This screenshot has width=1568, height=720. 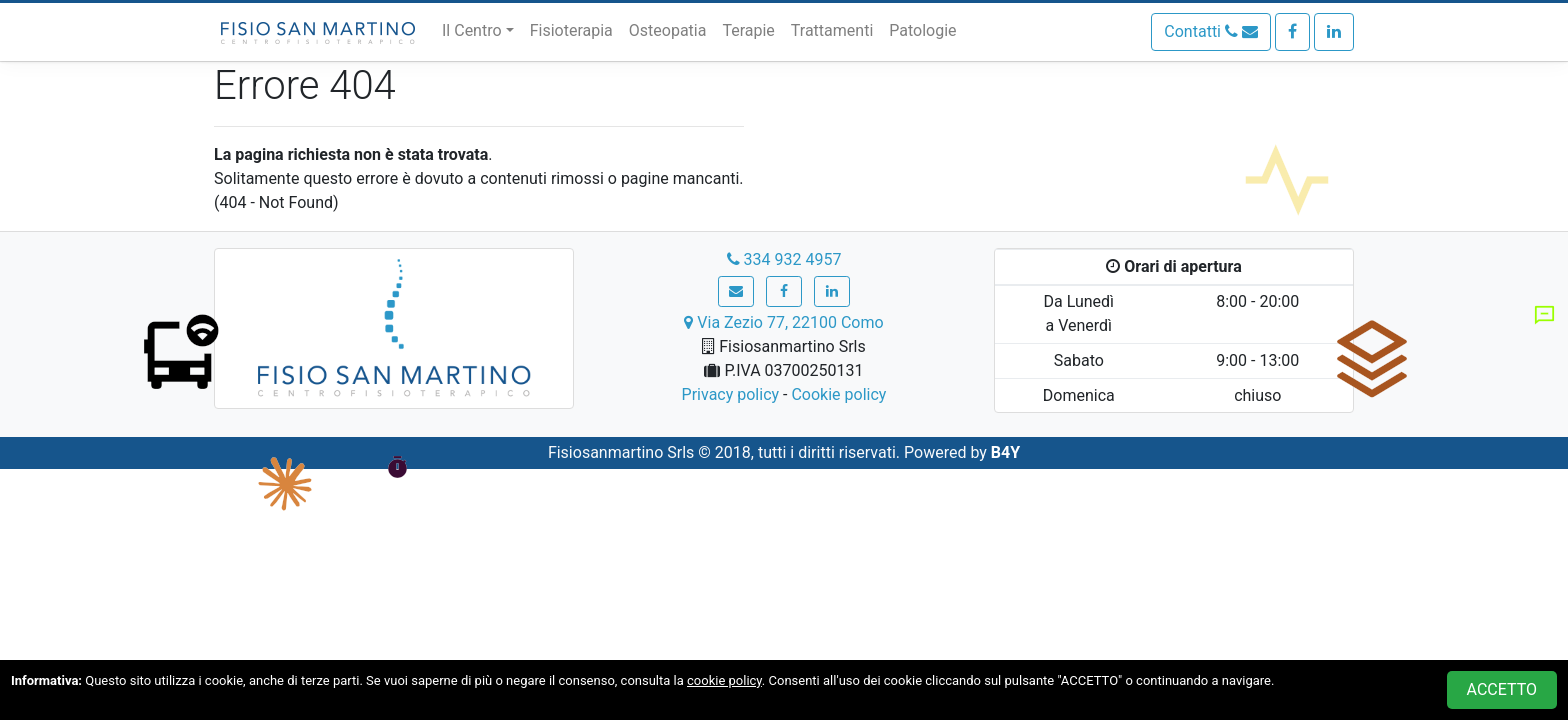 What do you see at coordinates (1287, 180) in the screenshot?
I see `view health or heart rate data` at bounding box center [1287, 180].